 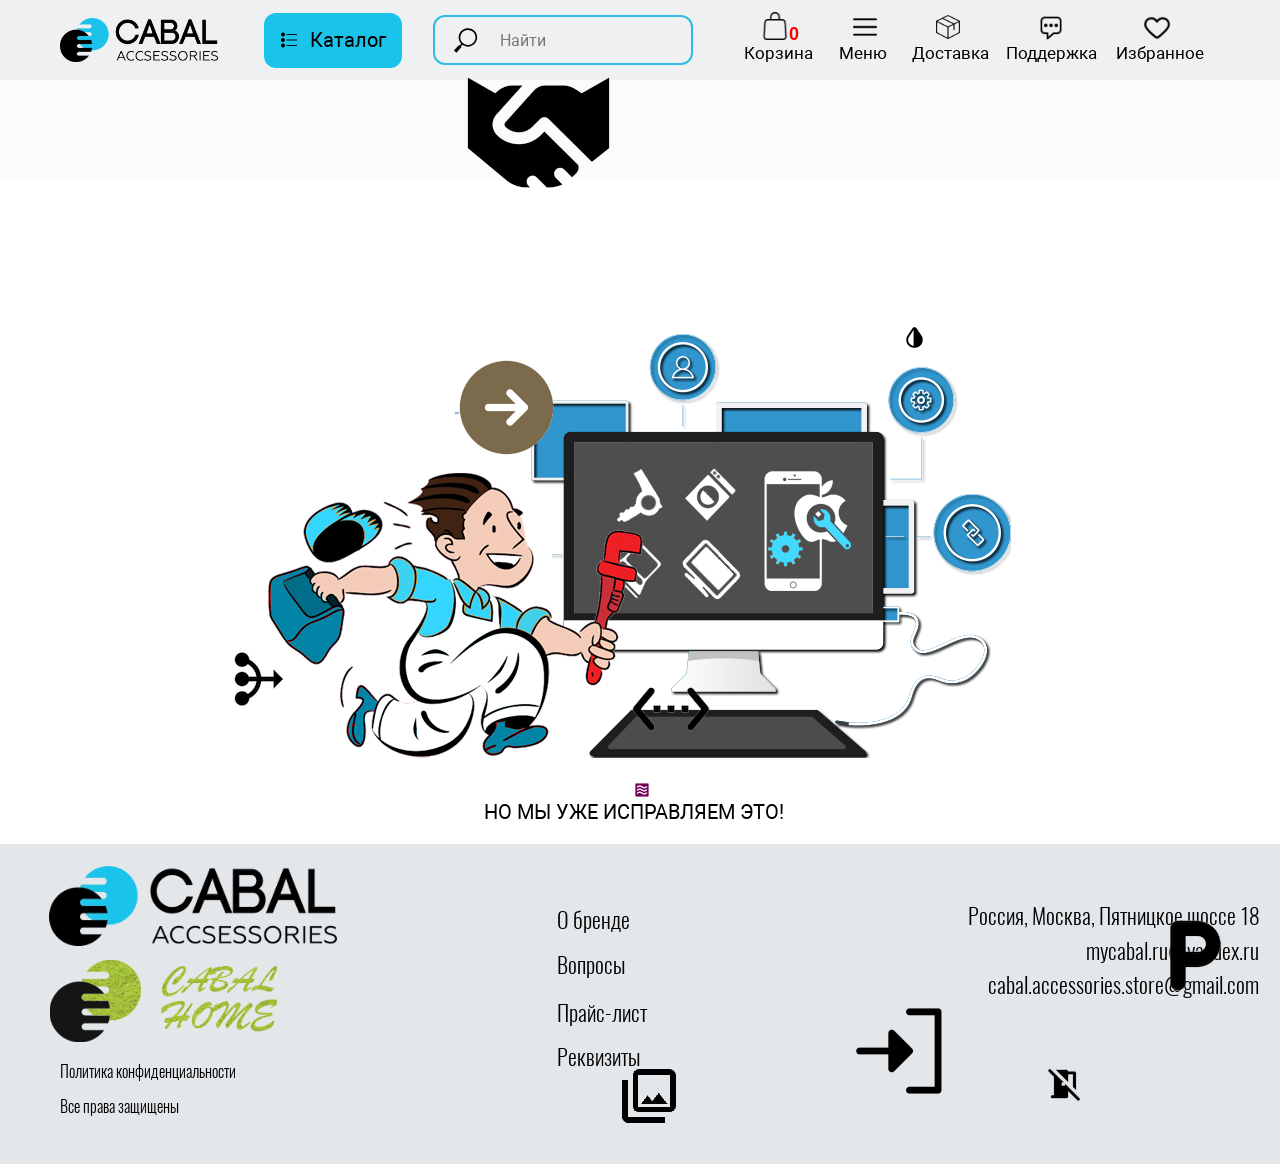 I want to click on find nearby parking locations, so click(x=1193, y=955).